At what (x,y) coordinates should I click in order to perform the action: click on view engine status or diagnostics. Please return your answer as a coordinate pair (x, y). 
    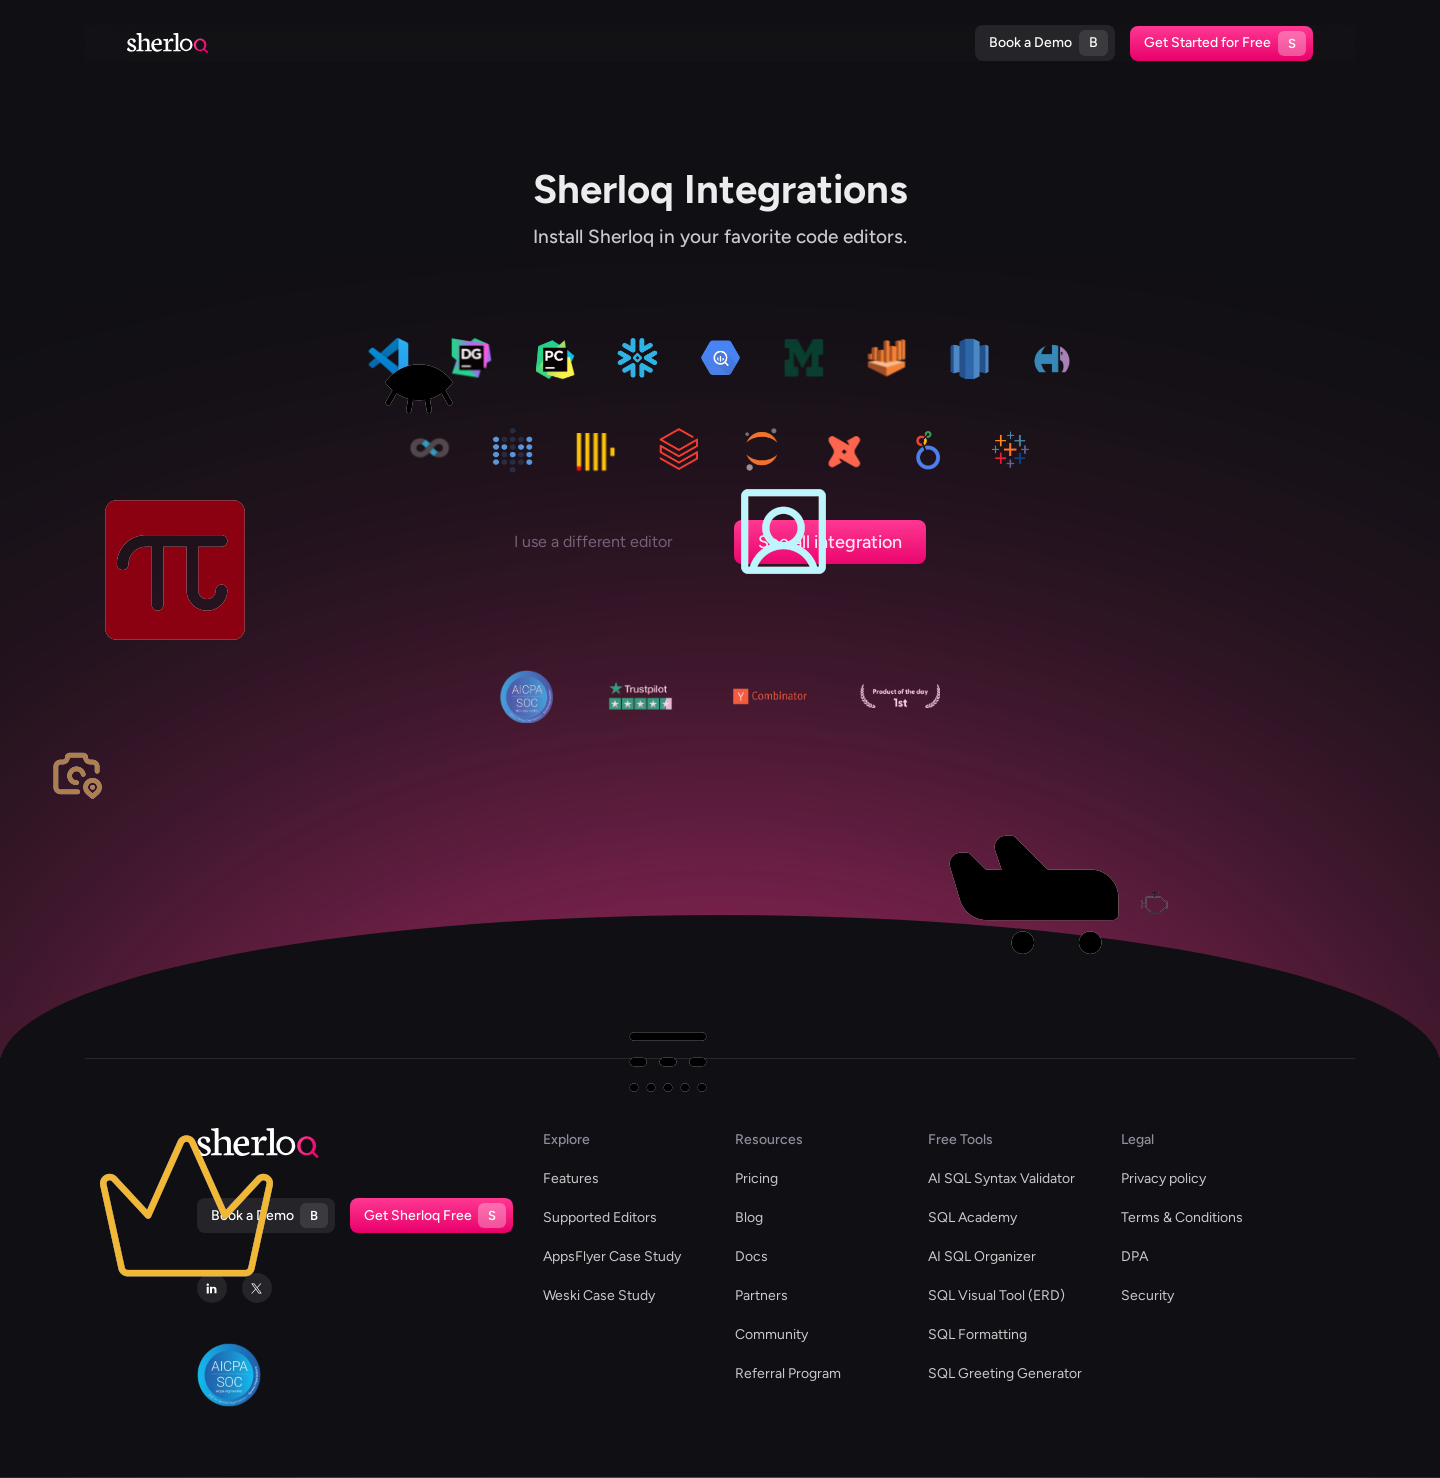
    Looking at the image, I should click on (1154, 903).